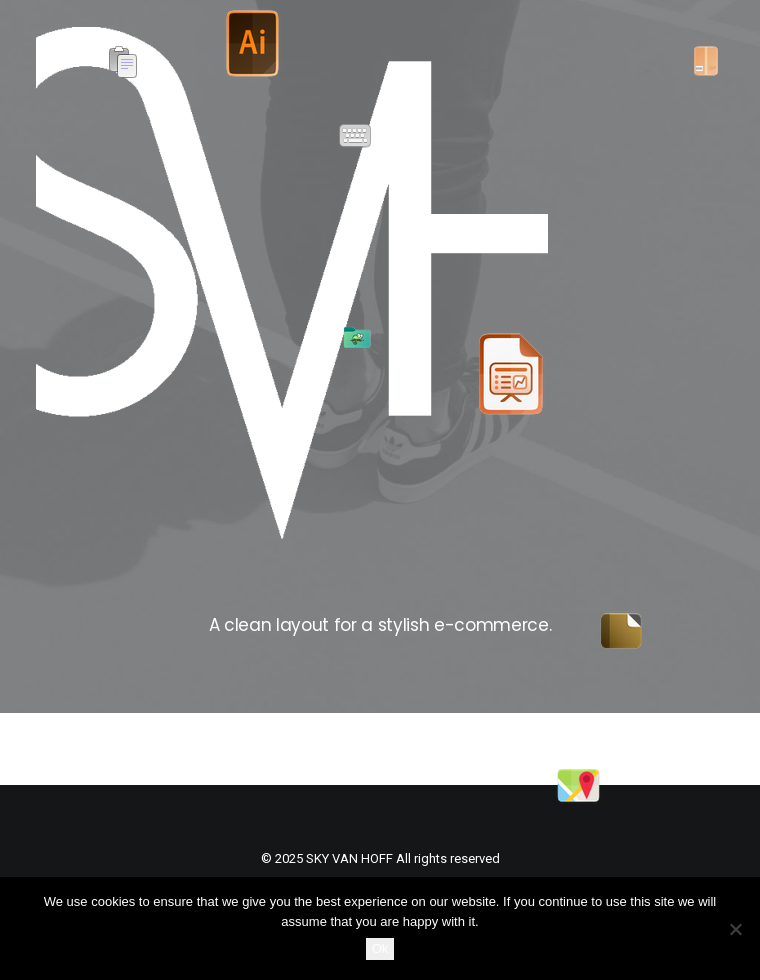 The image size is (760, 980). I want to click on an Adobe Illustrator file, so click(252, 43).